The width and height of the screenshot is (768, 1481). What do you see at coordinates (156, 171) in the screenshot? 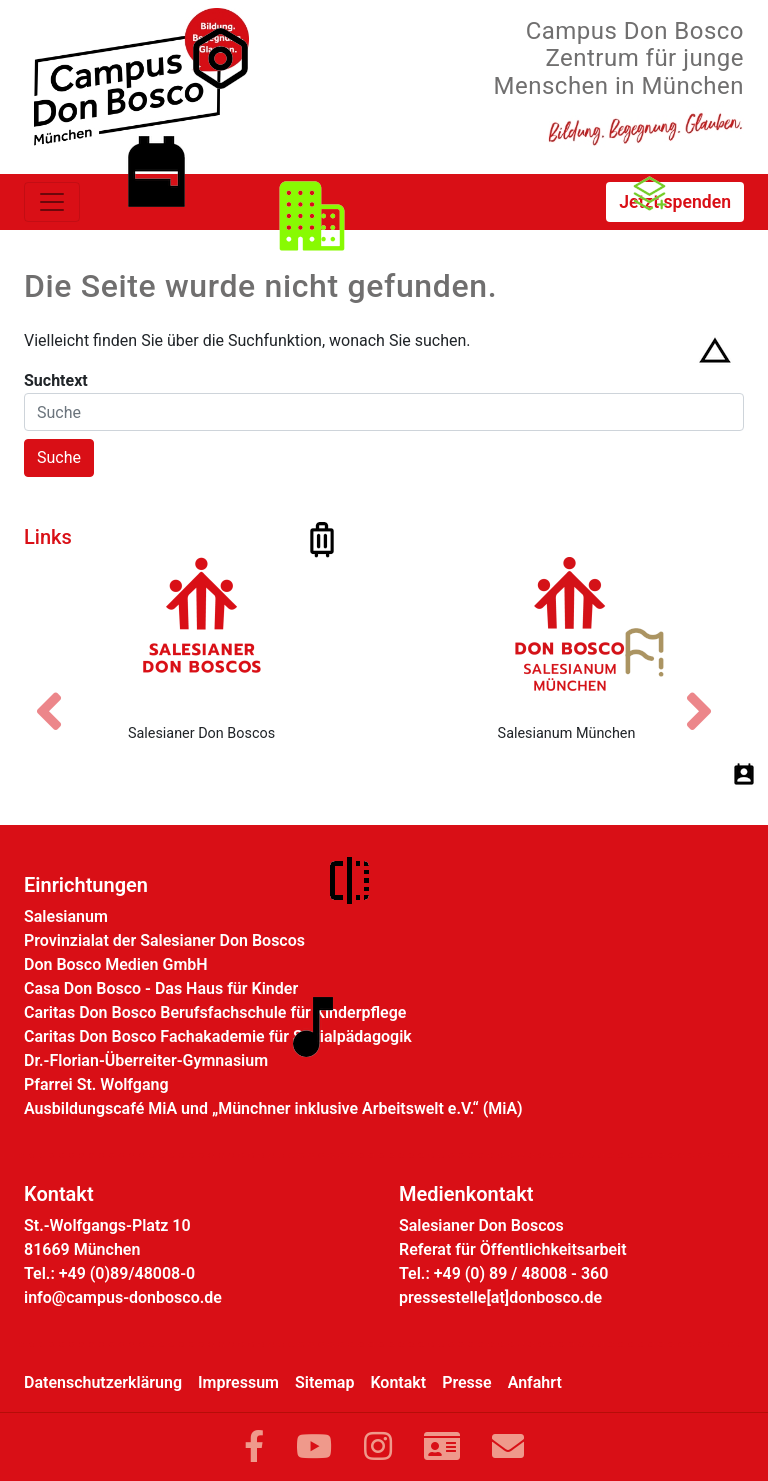
I see `access your backpack or stored items` at bounding box center [156, 171].